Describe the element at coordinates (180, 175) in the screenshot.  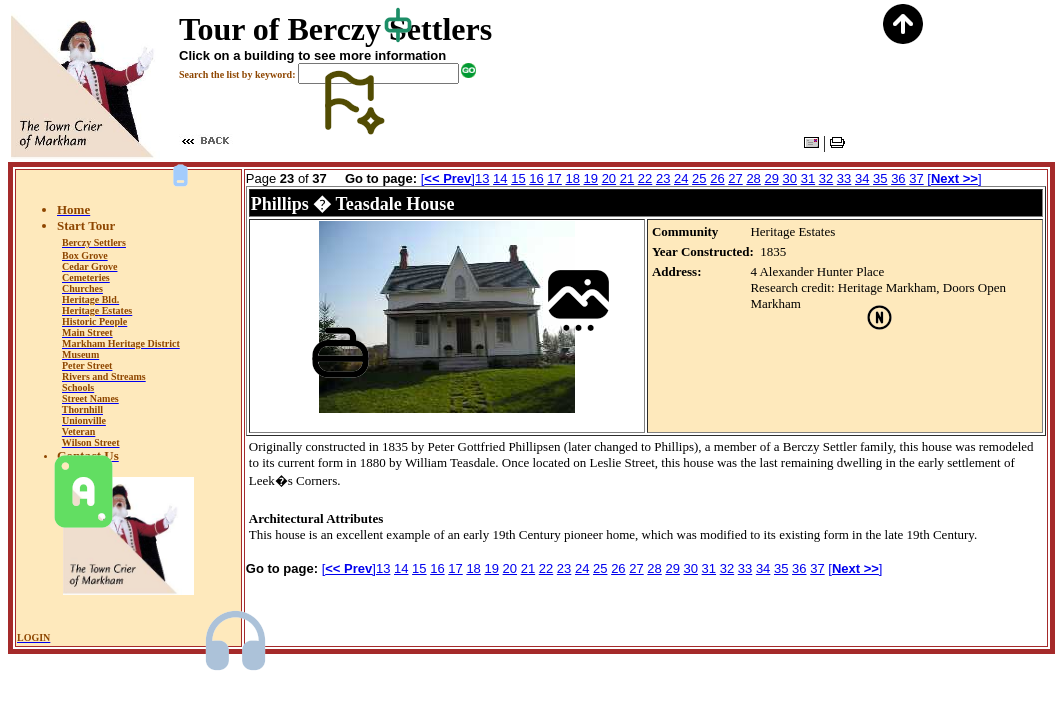
I see `indicates low battery level` at that location.